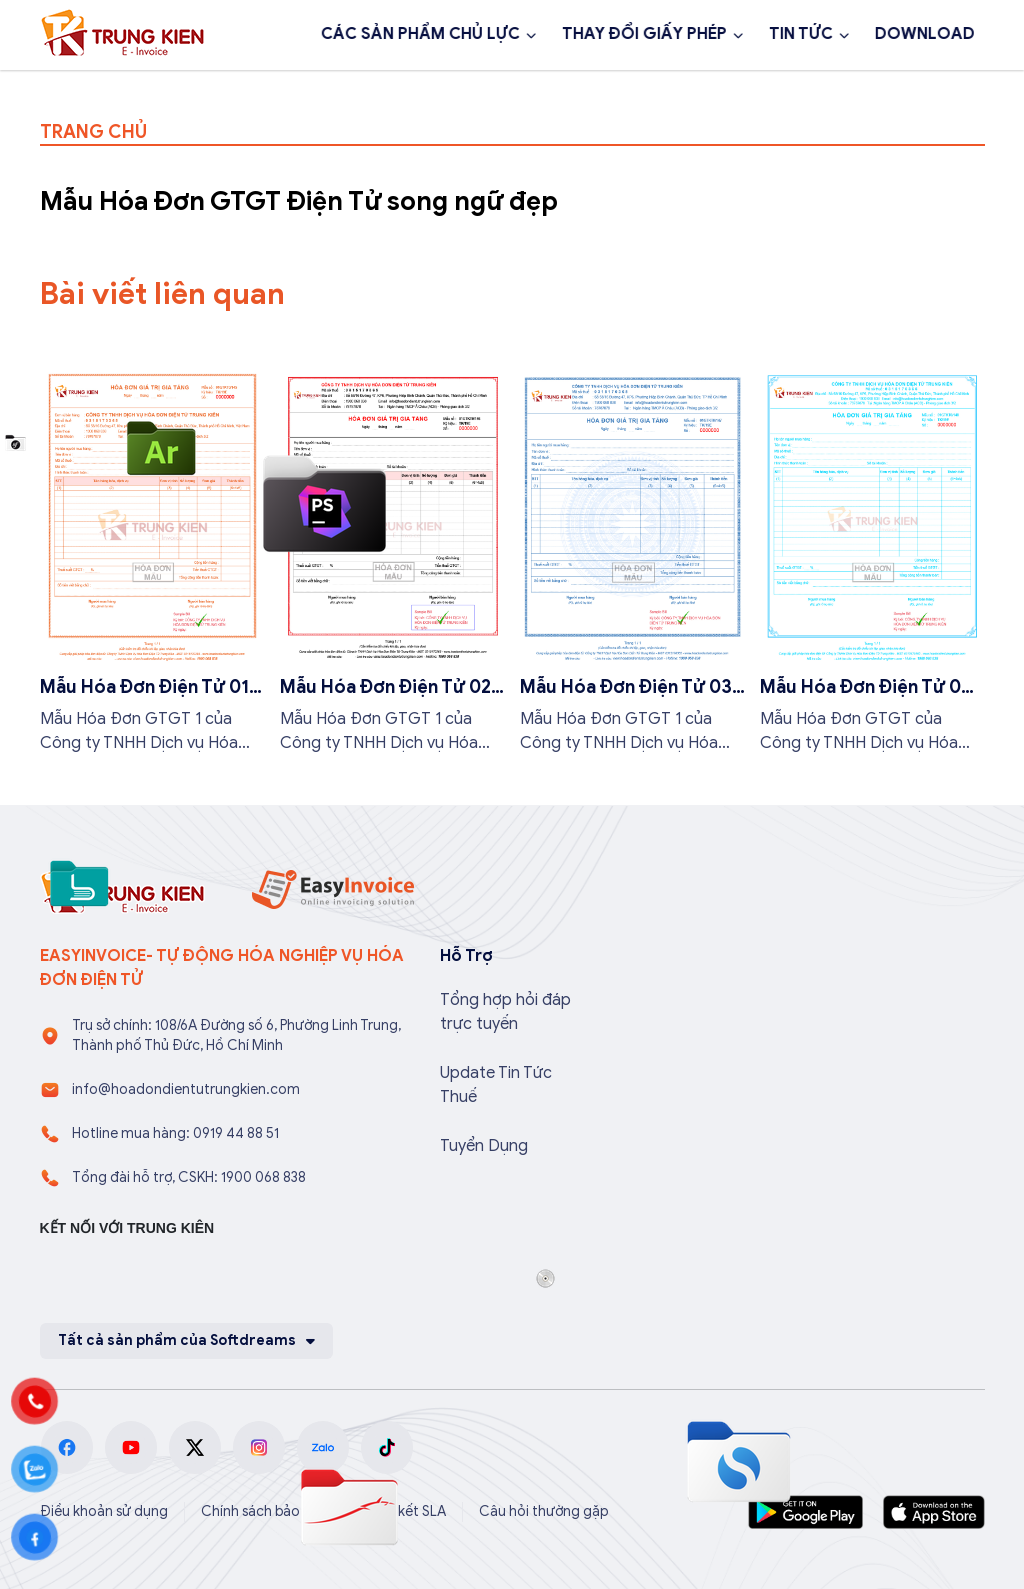 This screenshot has height=1589, width=1024. What do you see at coordinates (15, 443) in the screenshot?
I see `open symfony project folder` at bounding box center [15, 443].